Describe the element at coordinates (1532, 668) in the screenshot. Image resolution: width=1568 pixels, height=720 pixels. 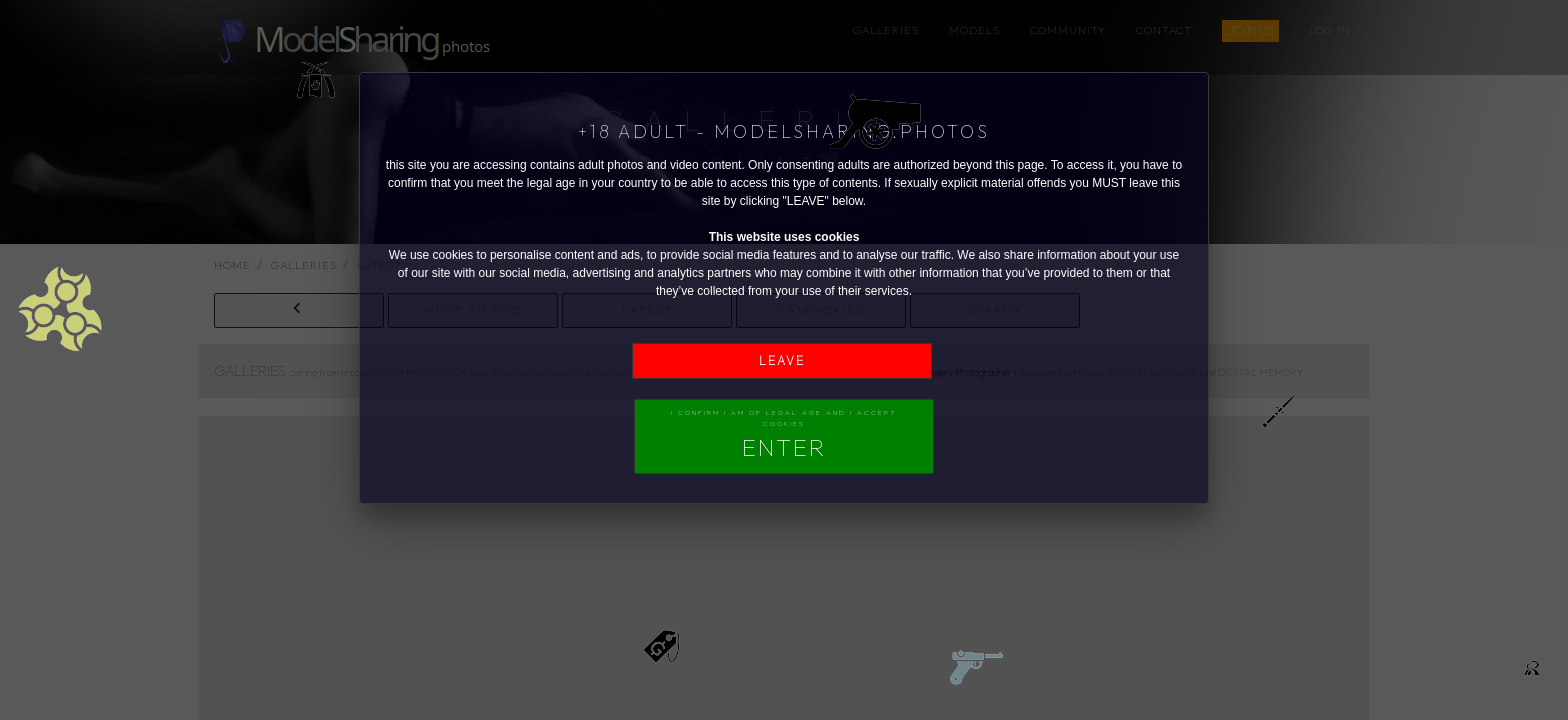
I see `indicates a monster or creature encounter` at that location.